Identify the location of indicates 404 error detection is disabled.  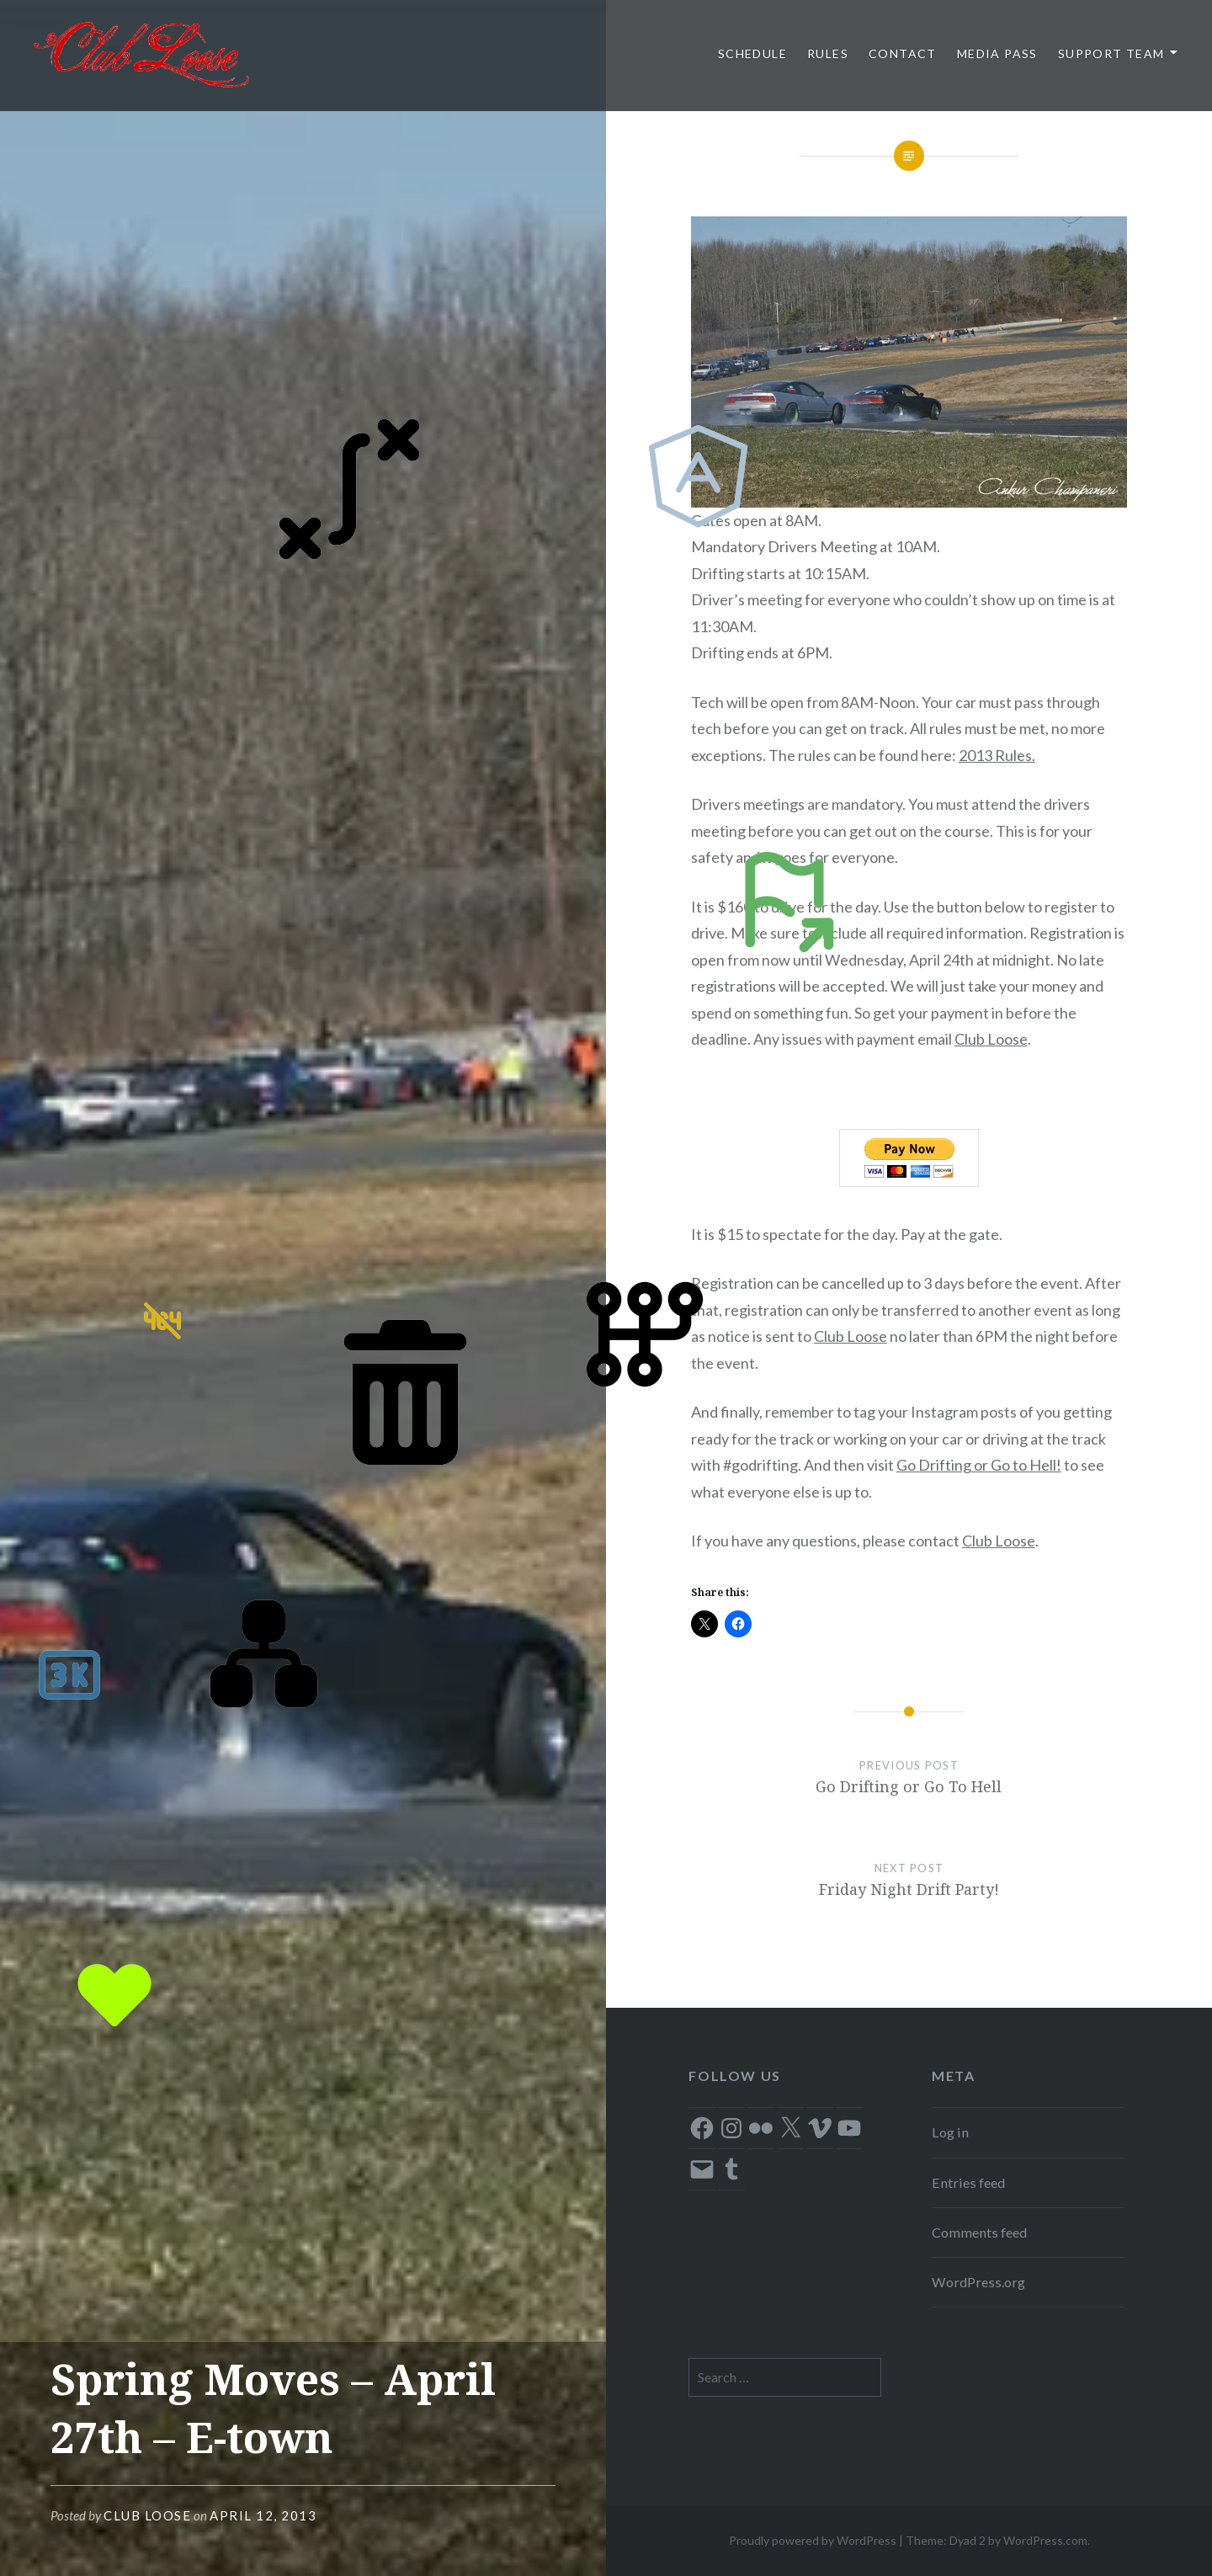
(162, 1321).